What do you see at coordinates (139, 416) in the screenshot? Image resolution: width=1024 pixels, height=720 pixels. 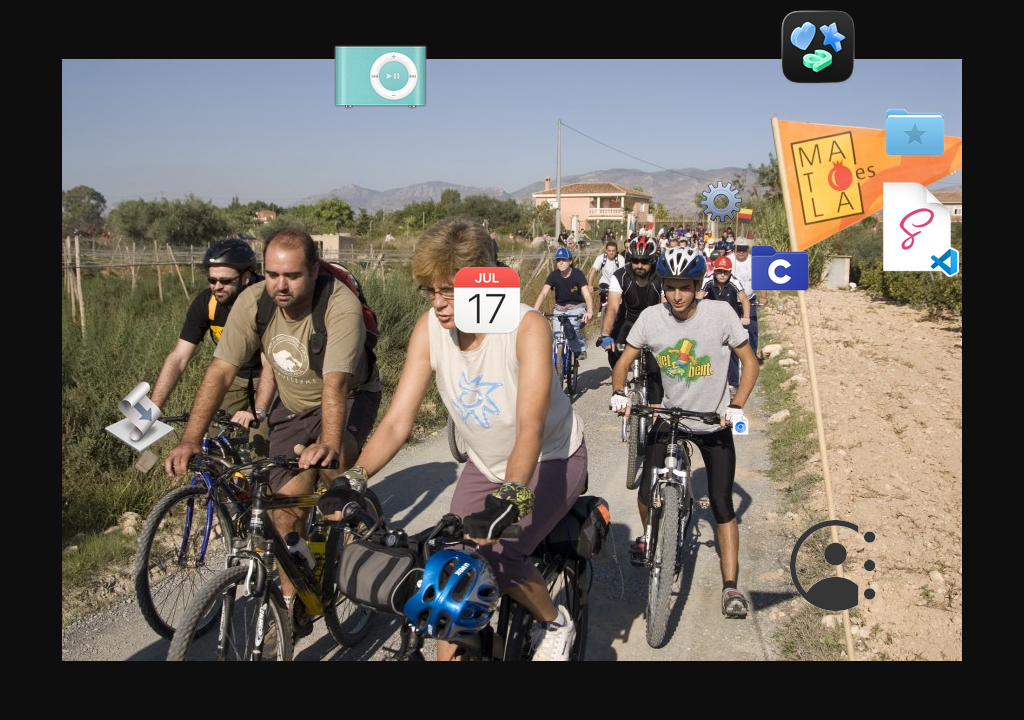 I see `run an applescript droplet application` at bounding box center [139, 416].